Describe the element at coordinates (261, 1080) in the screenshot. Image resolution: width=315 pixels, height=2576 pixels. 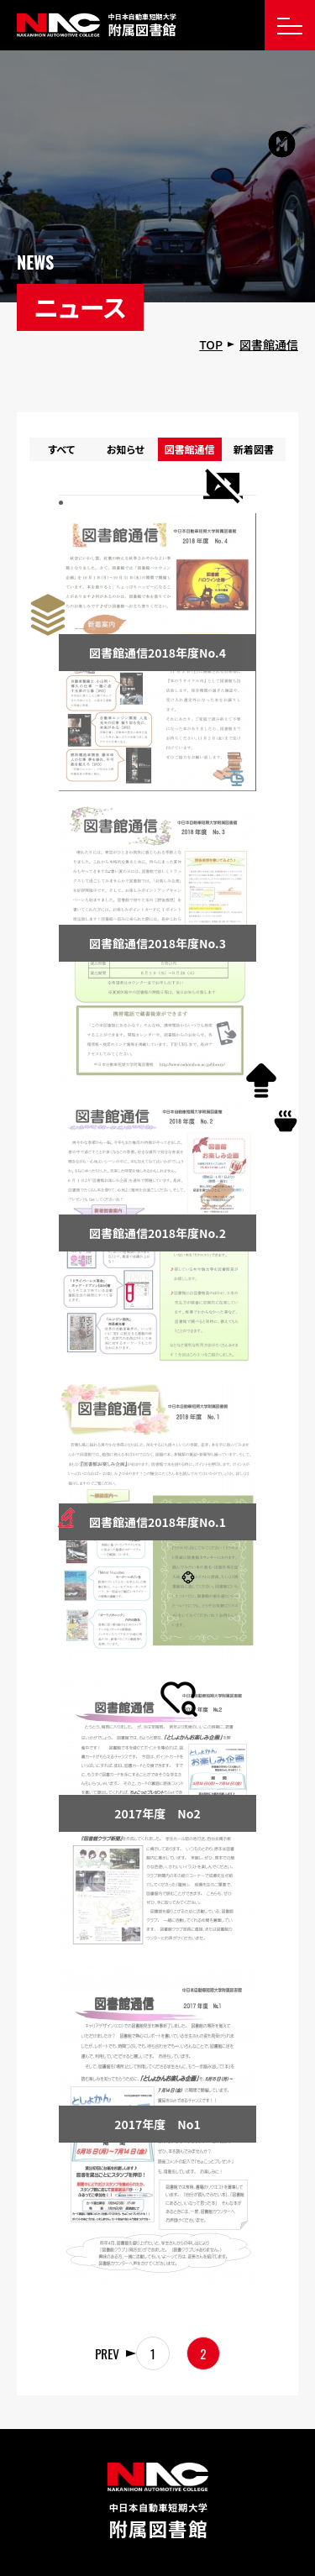
I see `upload multiple files` at that location.